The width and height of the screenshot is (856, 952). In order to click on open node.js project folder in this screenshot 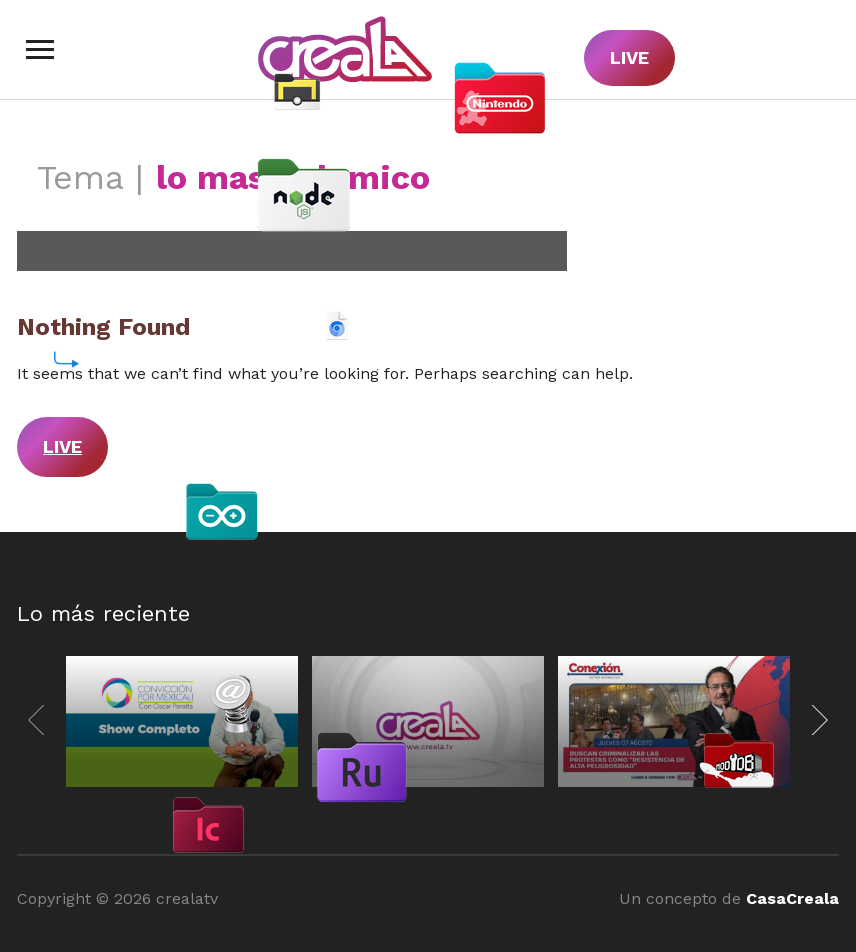, I will do `click(303, 197)`.